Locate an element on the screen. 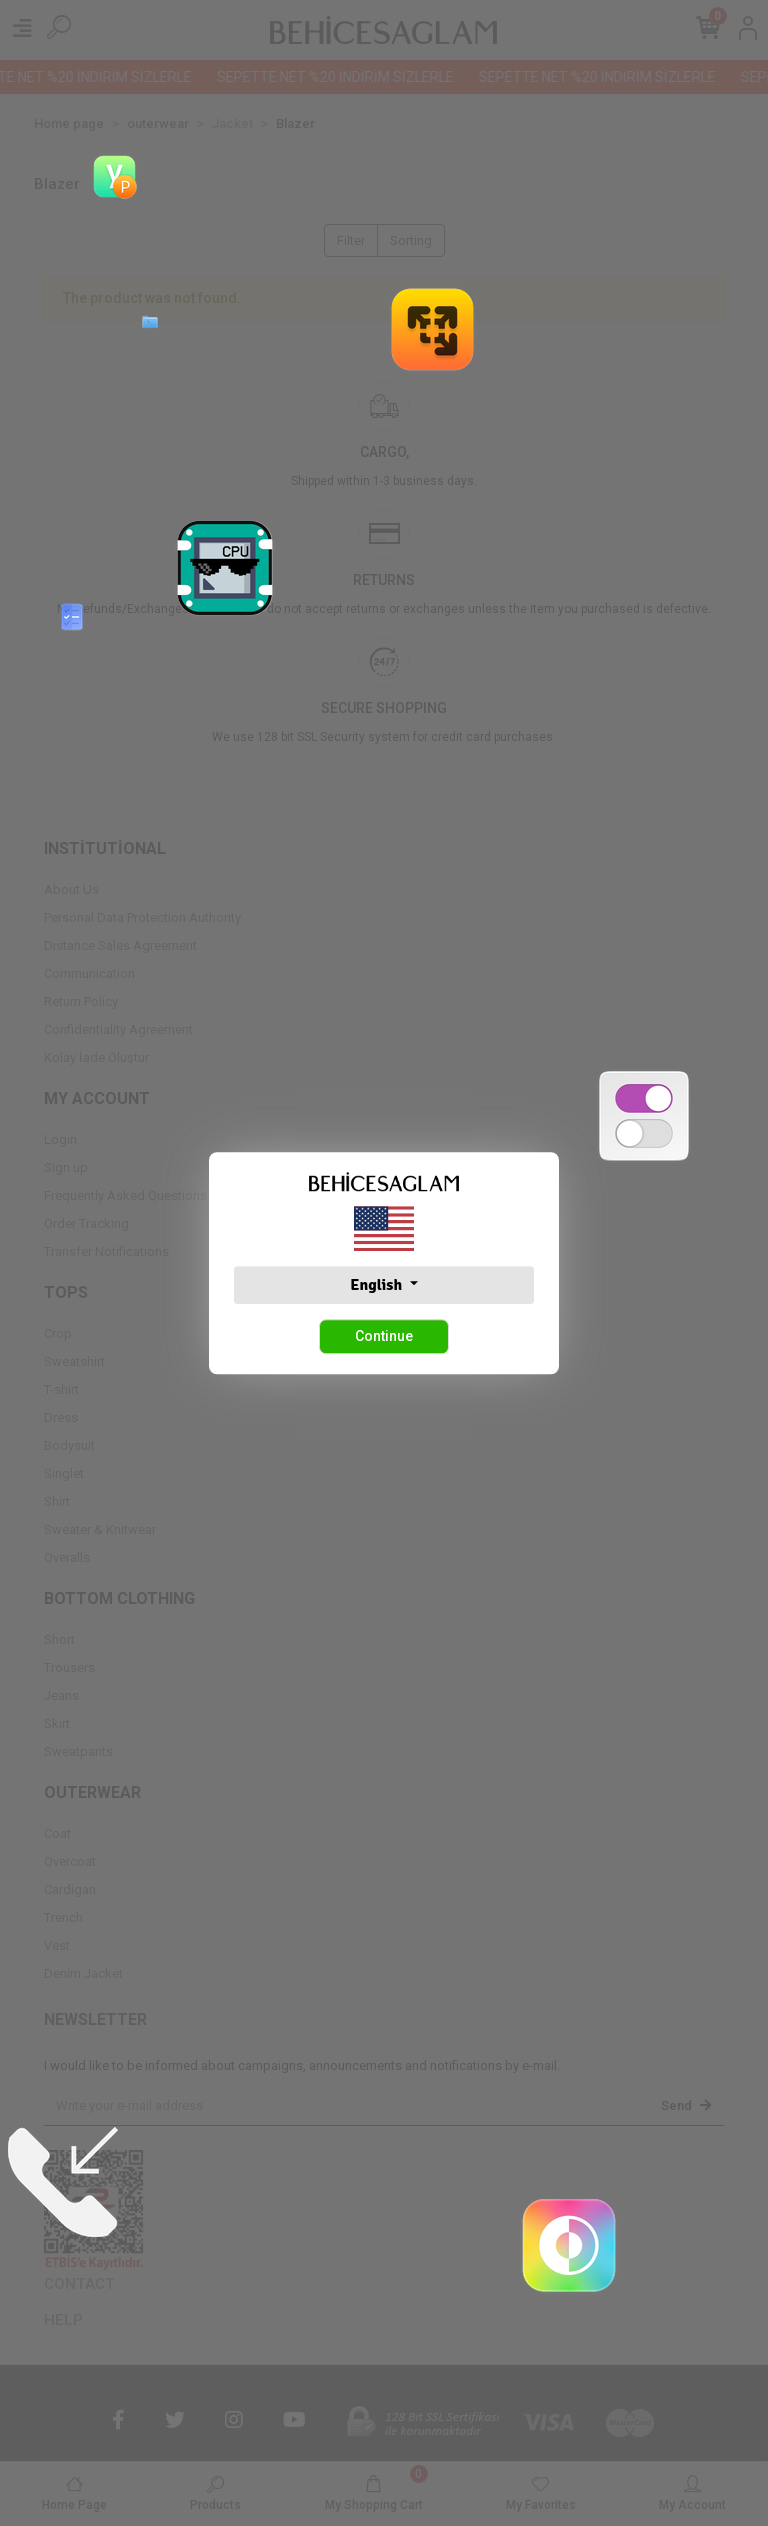  folder containing color picker or eyedropper tool assets is located at coordinates (150, 322).